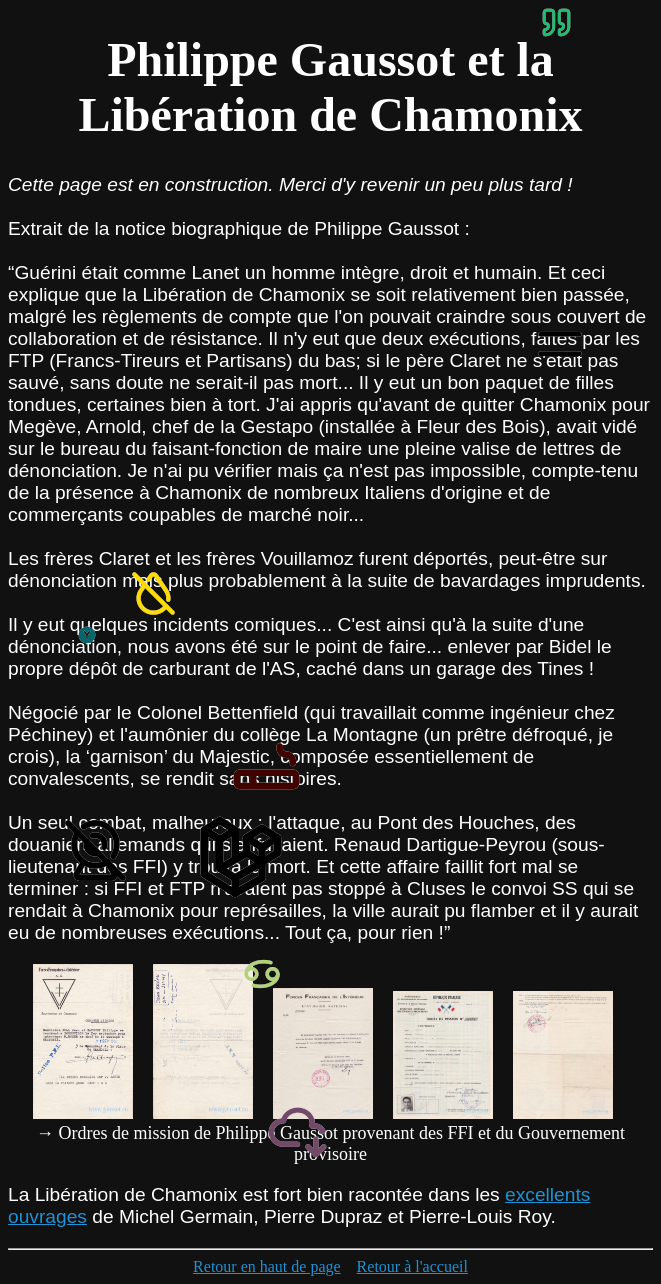 Image resolution: width=661 pixels, height=1284 pixels. What do you see at coordinates (87, 635) in the screenshot?
I see `press the Y button on xbox controller` at bounding box center [87, 635].